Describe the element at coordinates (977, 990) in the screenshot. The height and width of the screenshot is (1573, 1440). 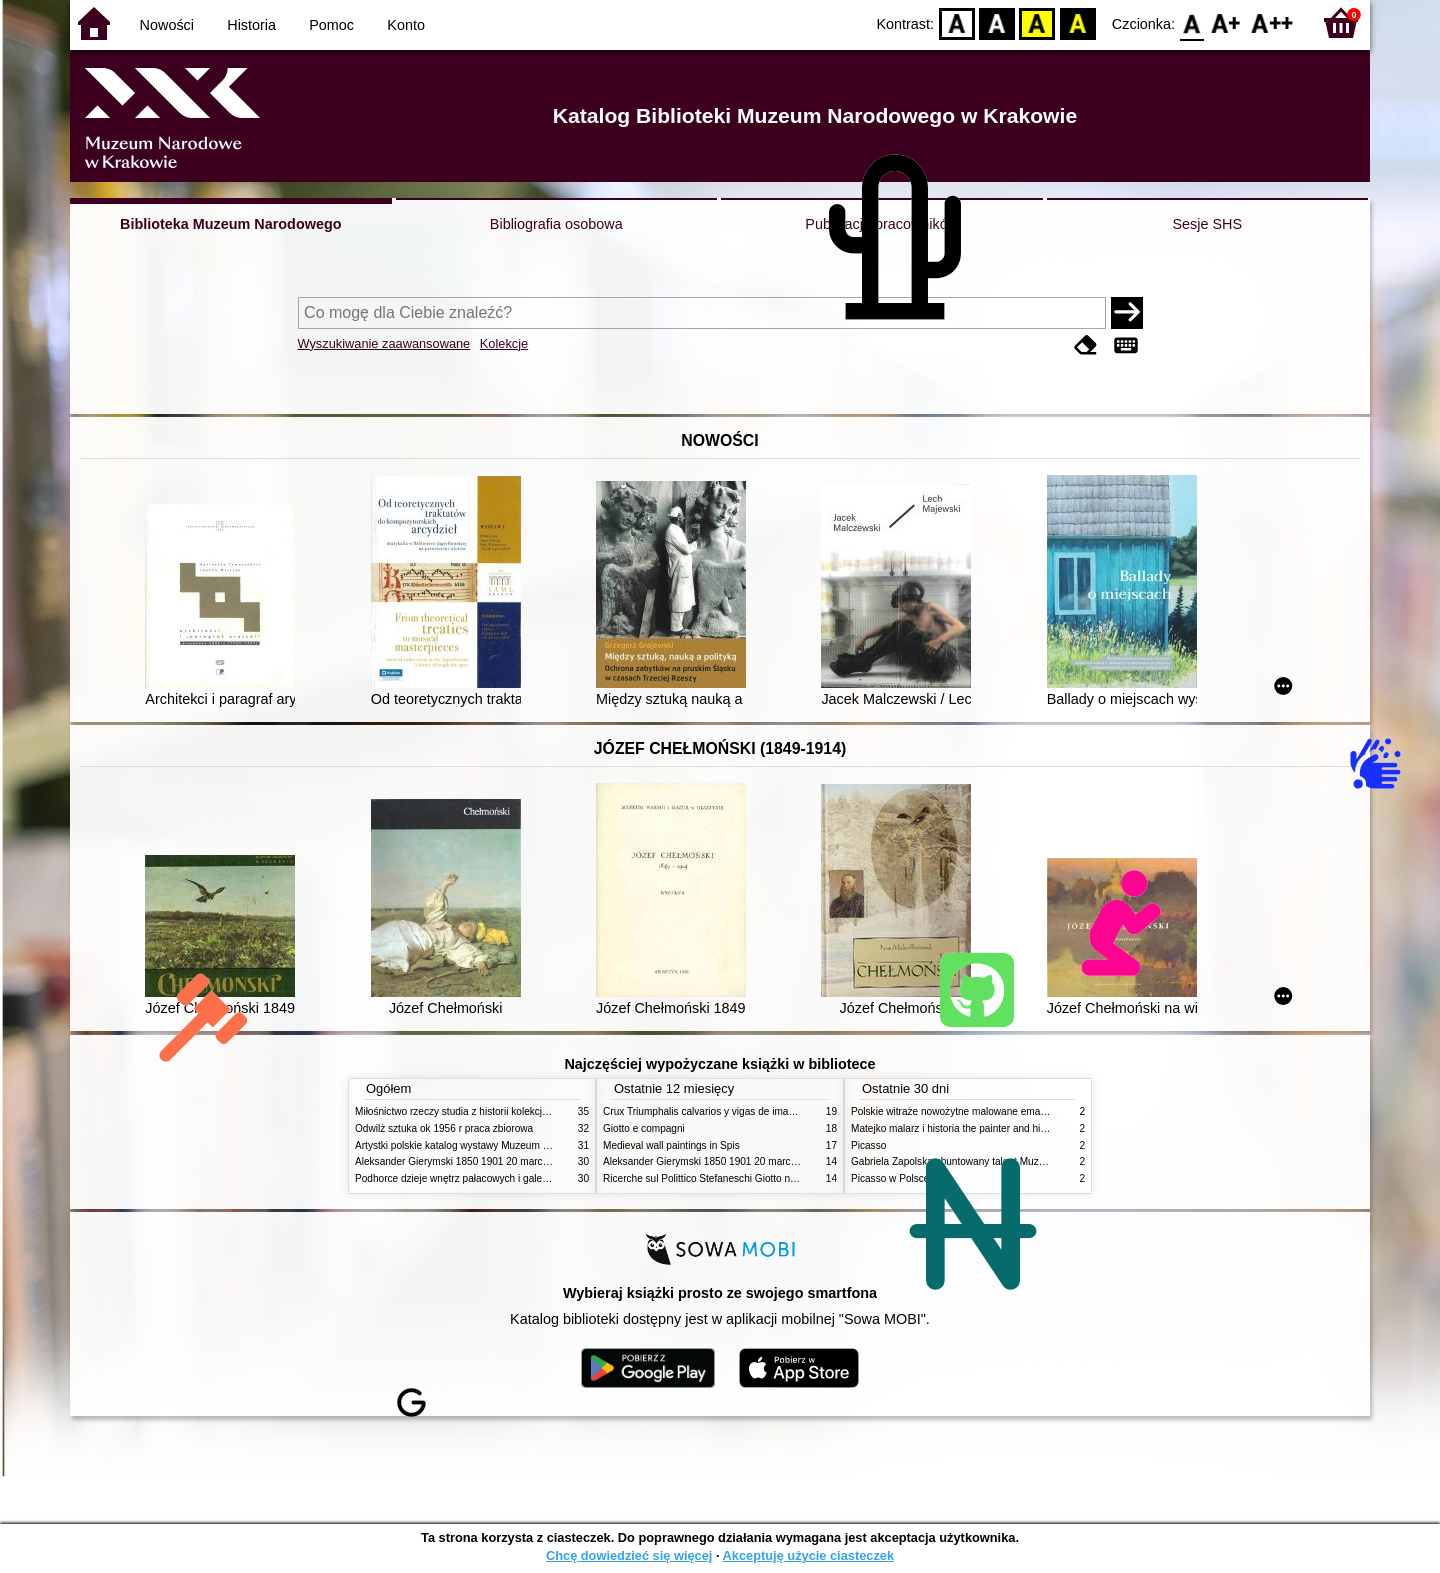
I see `view project on github` at that location.